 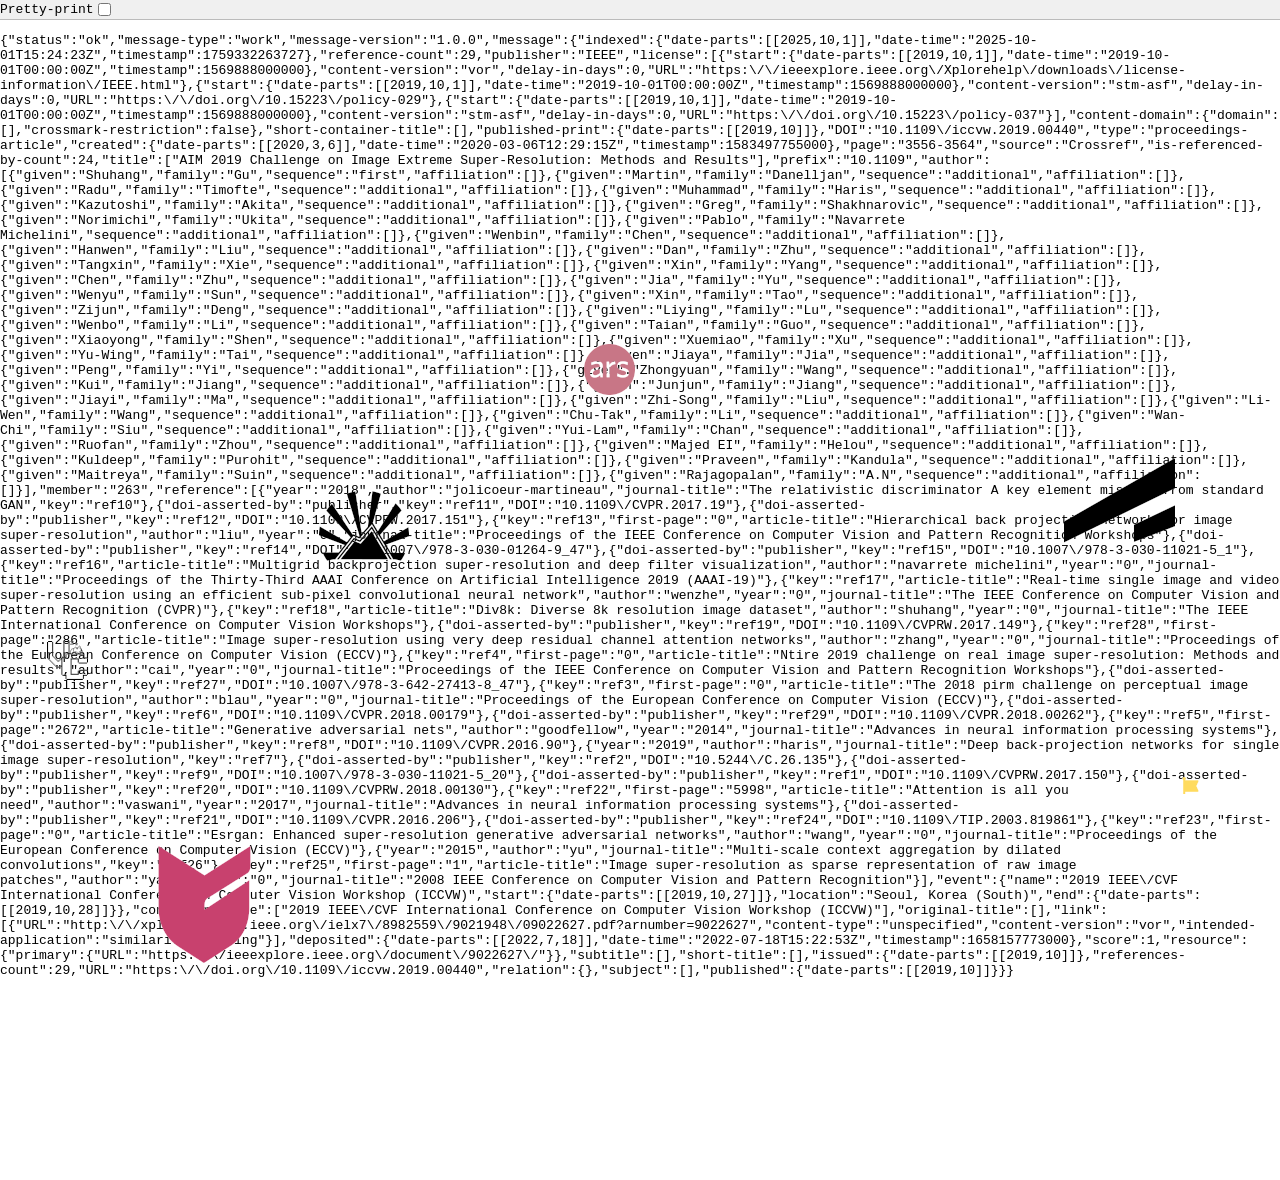 I want to click on open vencord discord client mod settings, so click(x=67, y=660).